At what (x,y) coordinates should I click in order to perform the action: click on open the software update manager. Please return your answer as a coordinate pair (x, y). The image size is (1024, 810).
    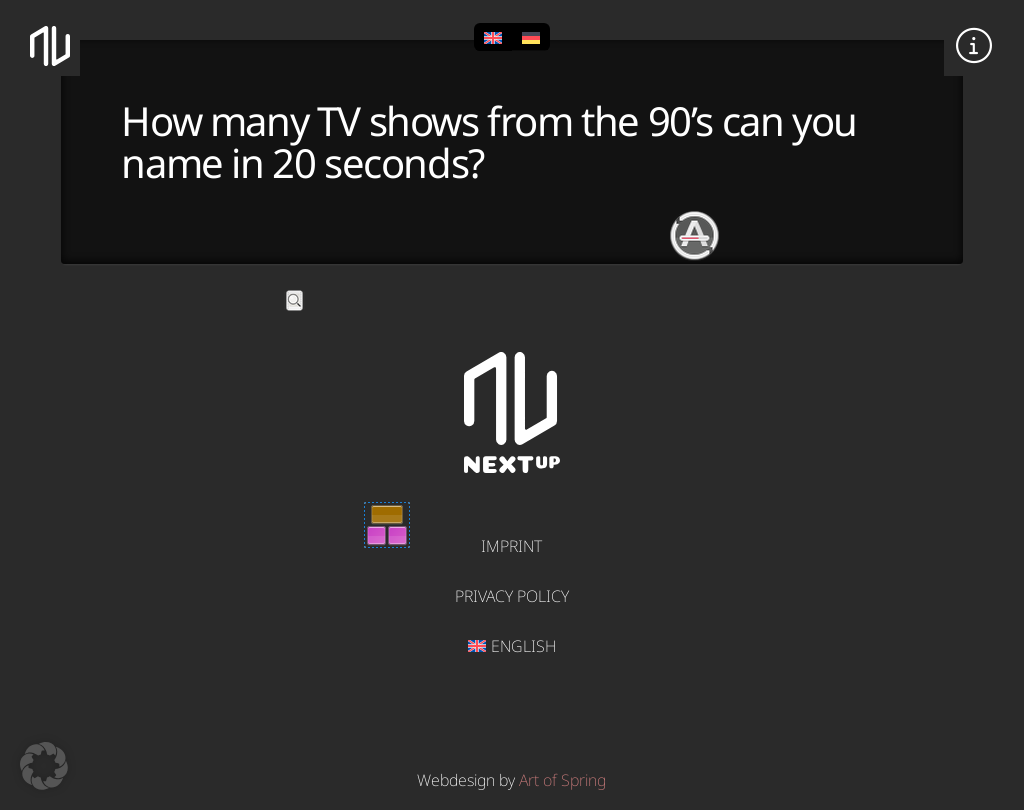
    Looking at the image, I should click on (694, 235).